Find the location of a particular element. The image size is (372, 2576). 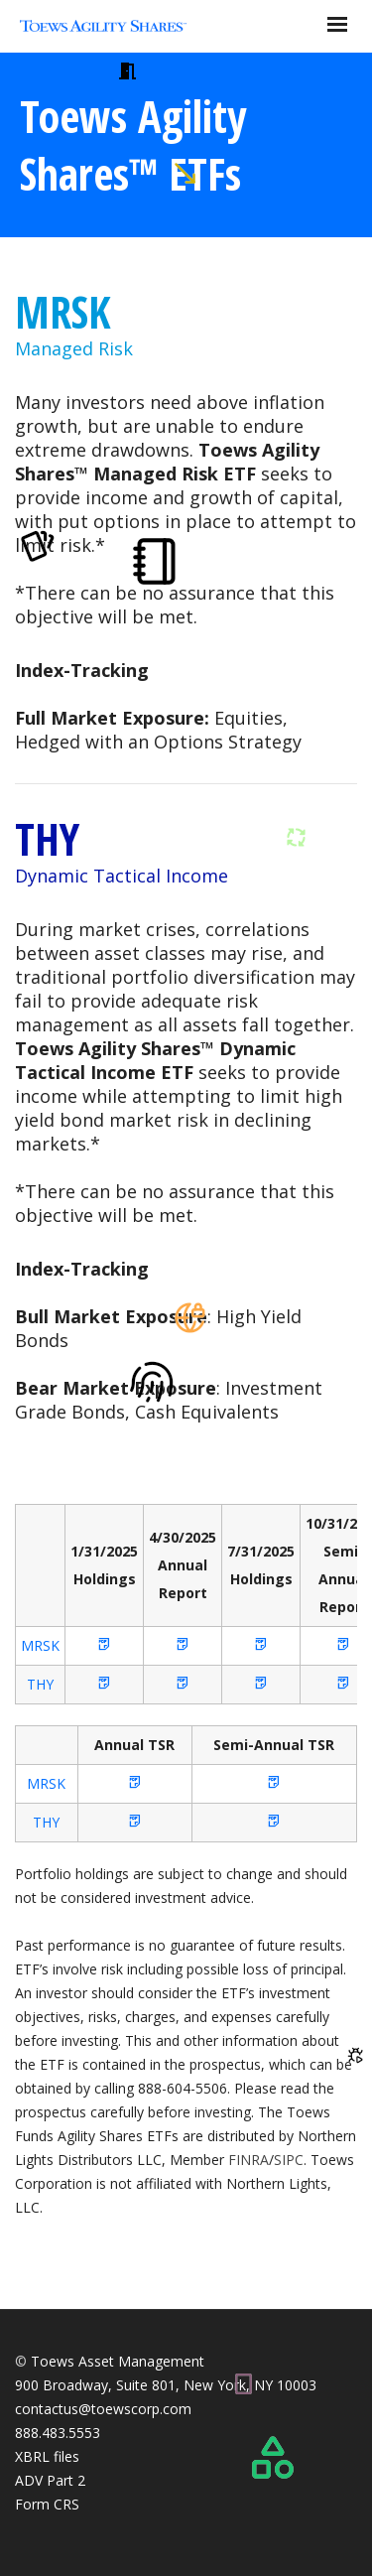

access shape tools or drawing options is located at coordinates (273, 2458).